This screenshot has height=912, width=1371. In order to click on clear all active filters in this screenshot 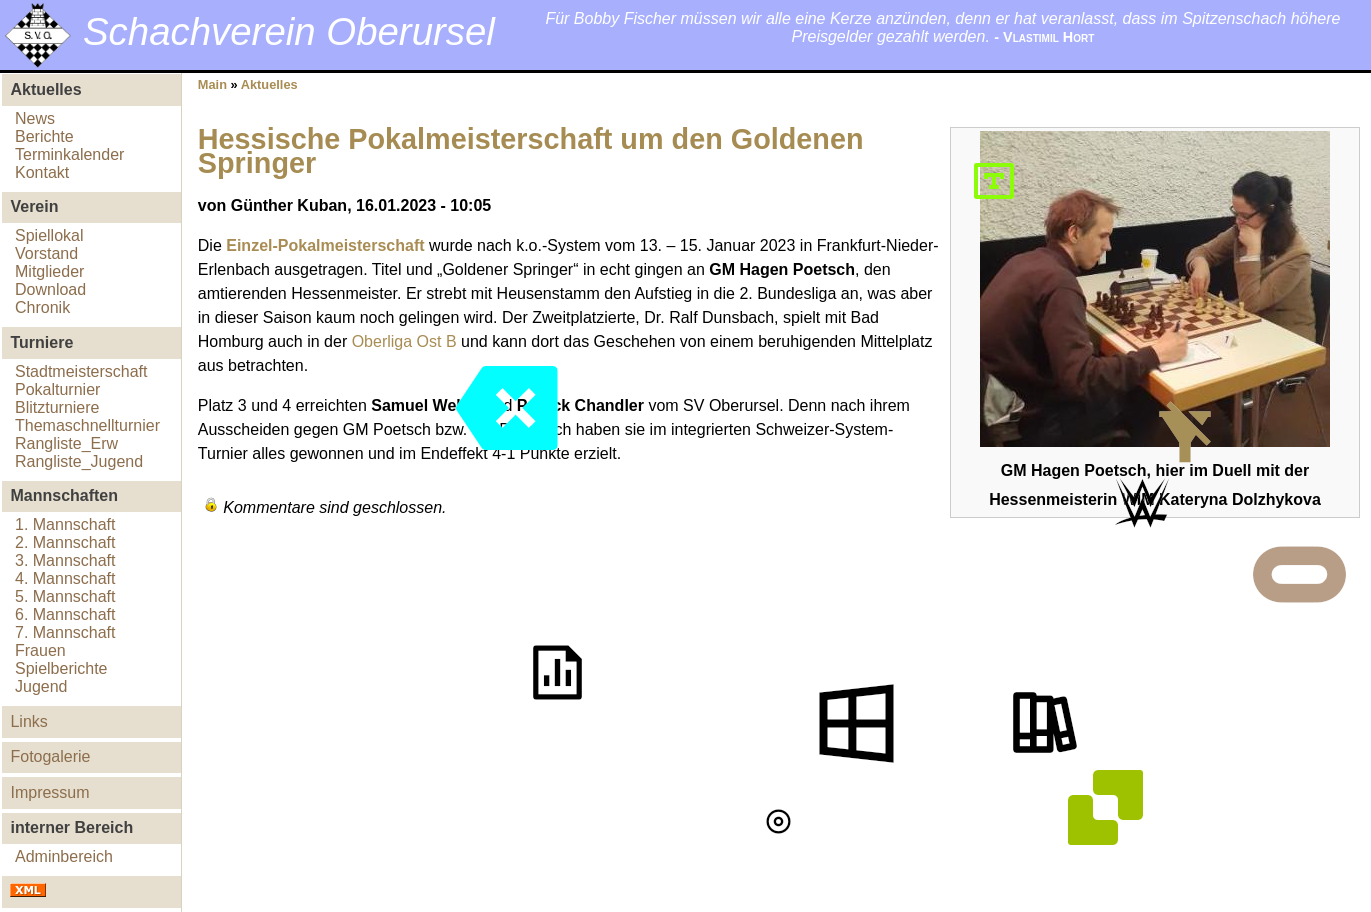, I will do `click(1185, 434)`.